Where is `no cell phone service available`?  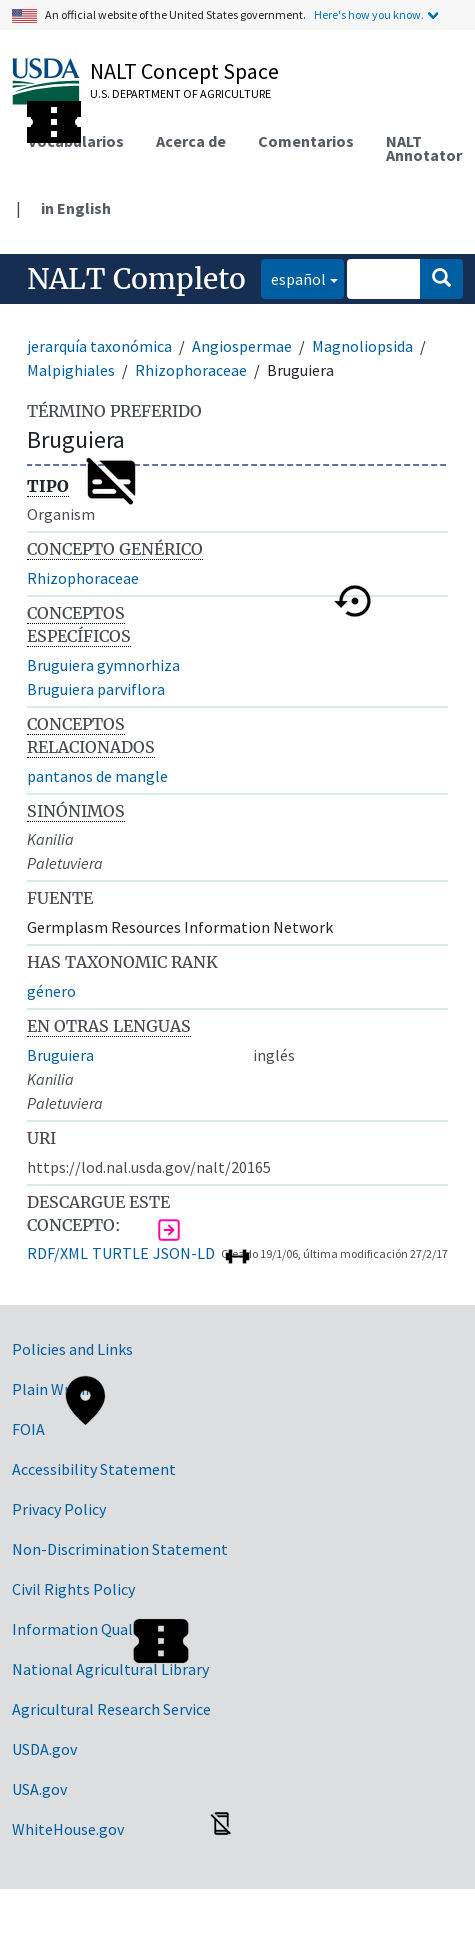
no cell phone service available is located at coordinates (221, 1823).